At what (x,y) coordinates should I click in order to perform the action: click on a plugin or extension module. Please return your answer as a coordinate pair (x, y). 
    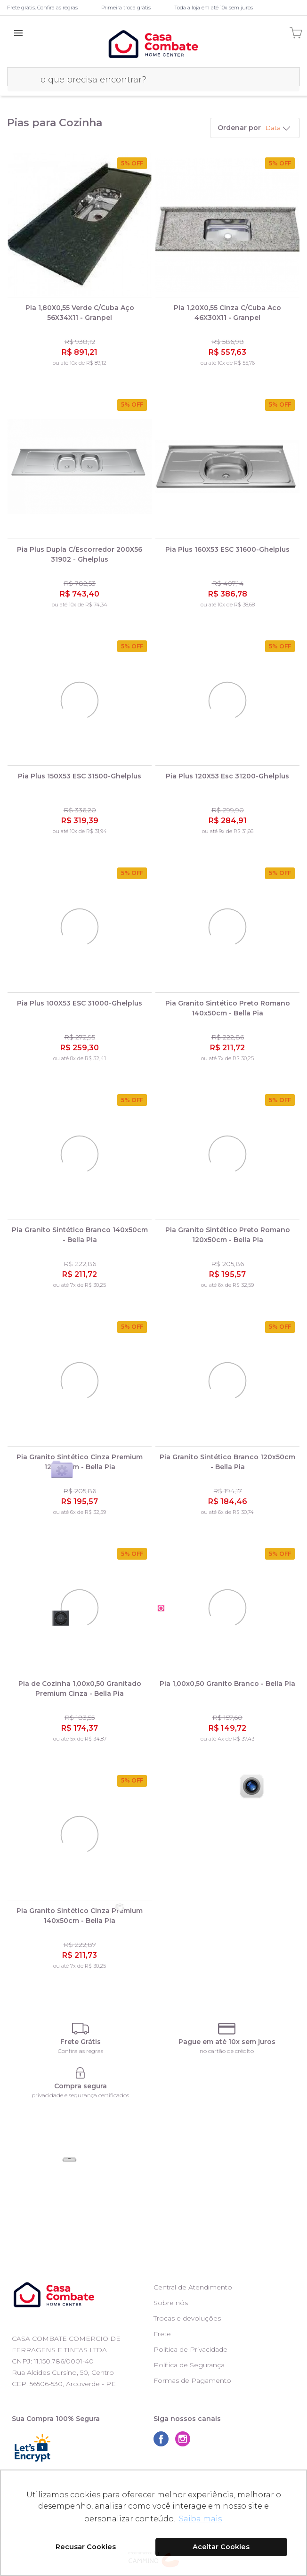
    Looking at the image, I should click on (120, 1907).